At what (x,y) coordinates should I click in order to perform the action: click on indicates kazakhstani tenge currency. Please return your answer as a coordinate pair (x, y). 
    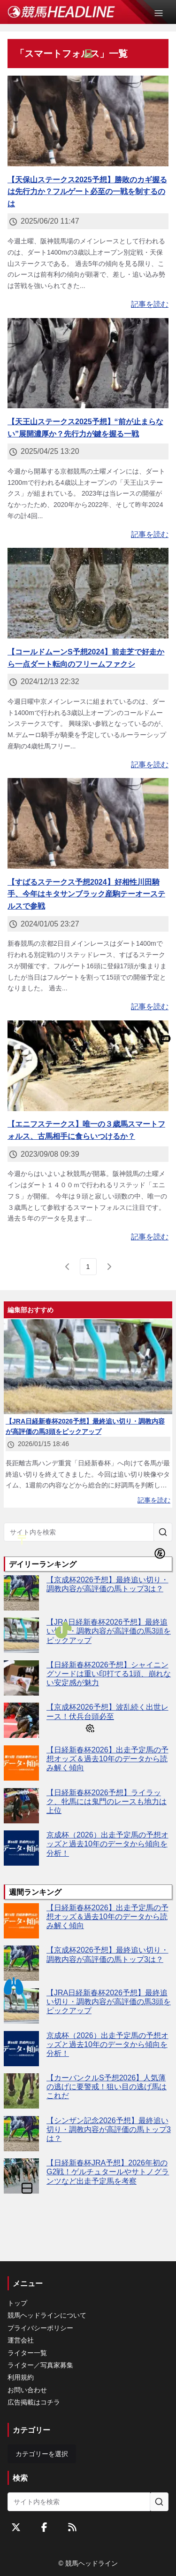
    Looking at the image, I should click on (22, 1540).